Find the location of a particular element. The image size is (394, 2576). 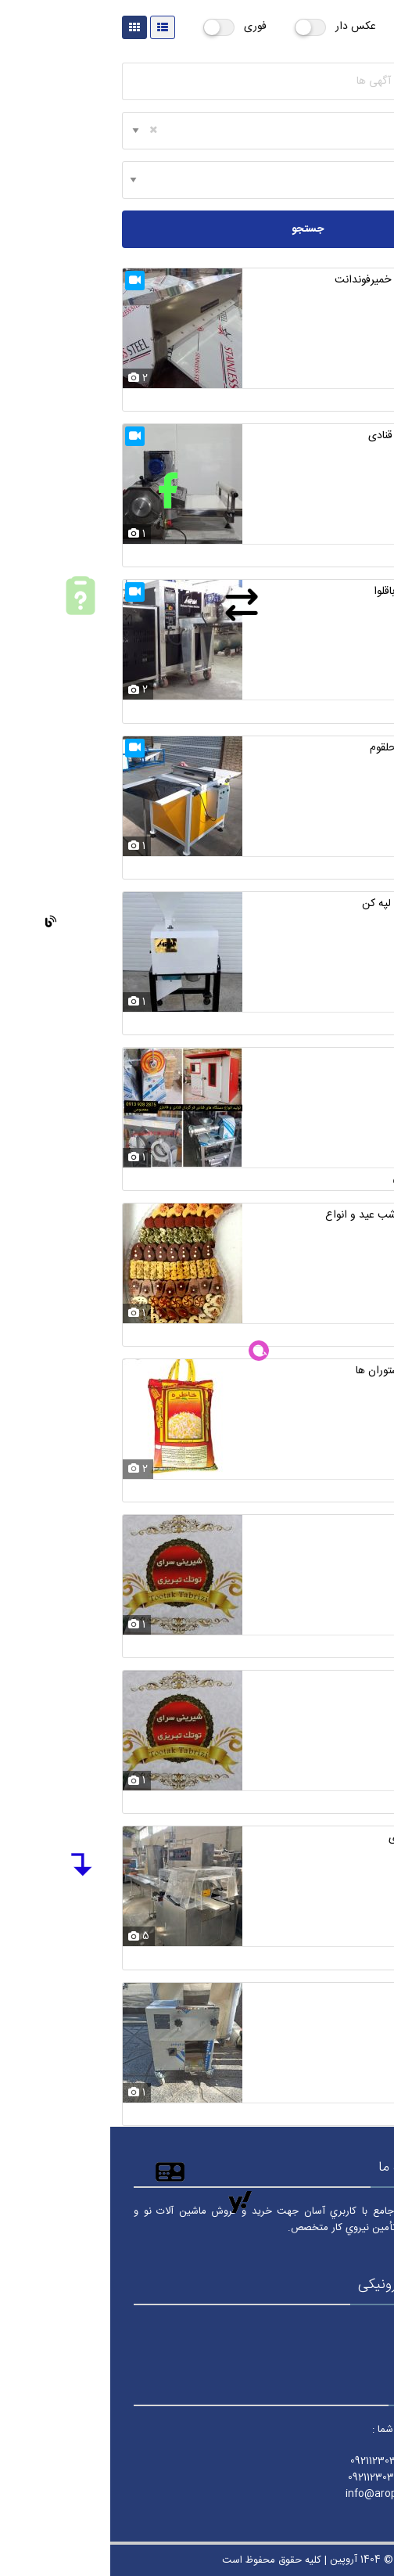

indicates a right-then-down navigation path is located at coordinates (81, 1863).